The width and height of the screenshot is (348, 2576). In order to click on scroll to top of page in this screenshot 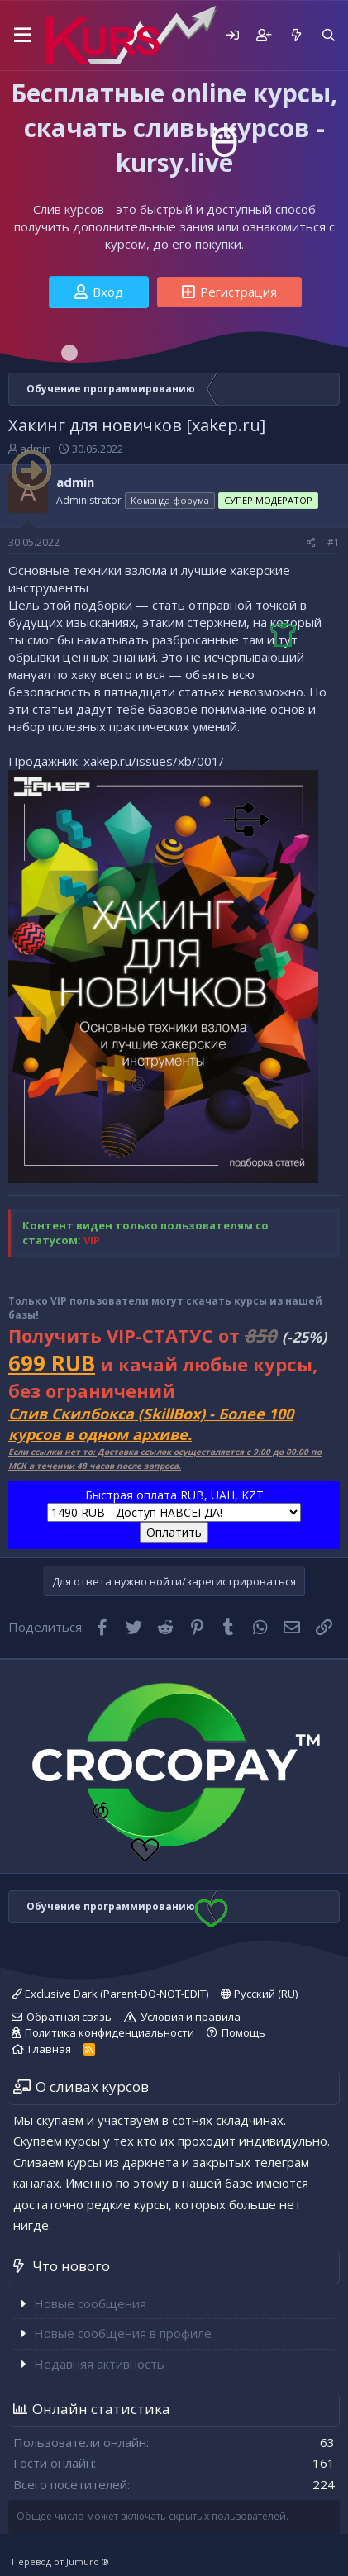, I will do `click(137, 1082)`.